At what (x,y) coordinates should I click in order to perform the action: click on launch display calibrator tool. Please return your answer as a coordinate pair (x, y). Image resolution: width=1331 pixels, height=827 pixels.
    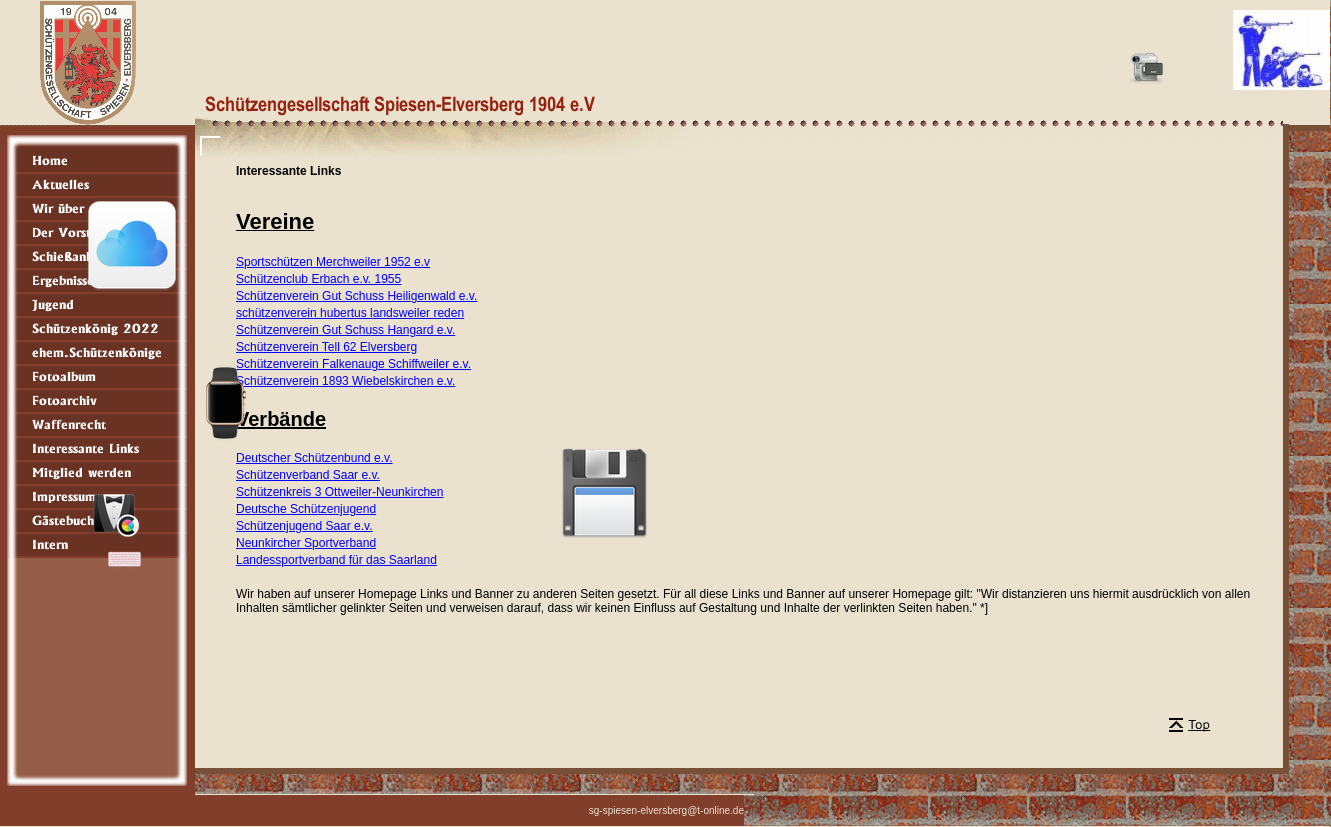
    Looking at the image, I should click on (116, 515).